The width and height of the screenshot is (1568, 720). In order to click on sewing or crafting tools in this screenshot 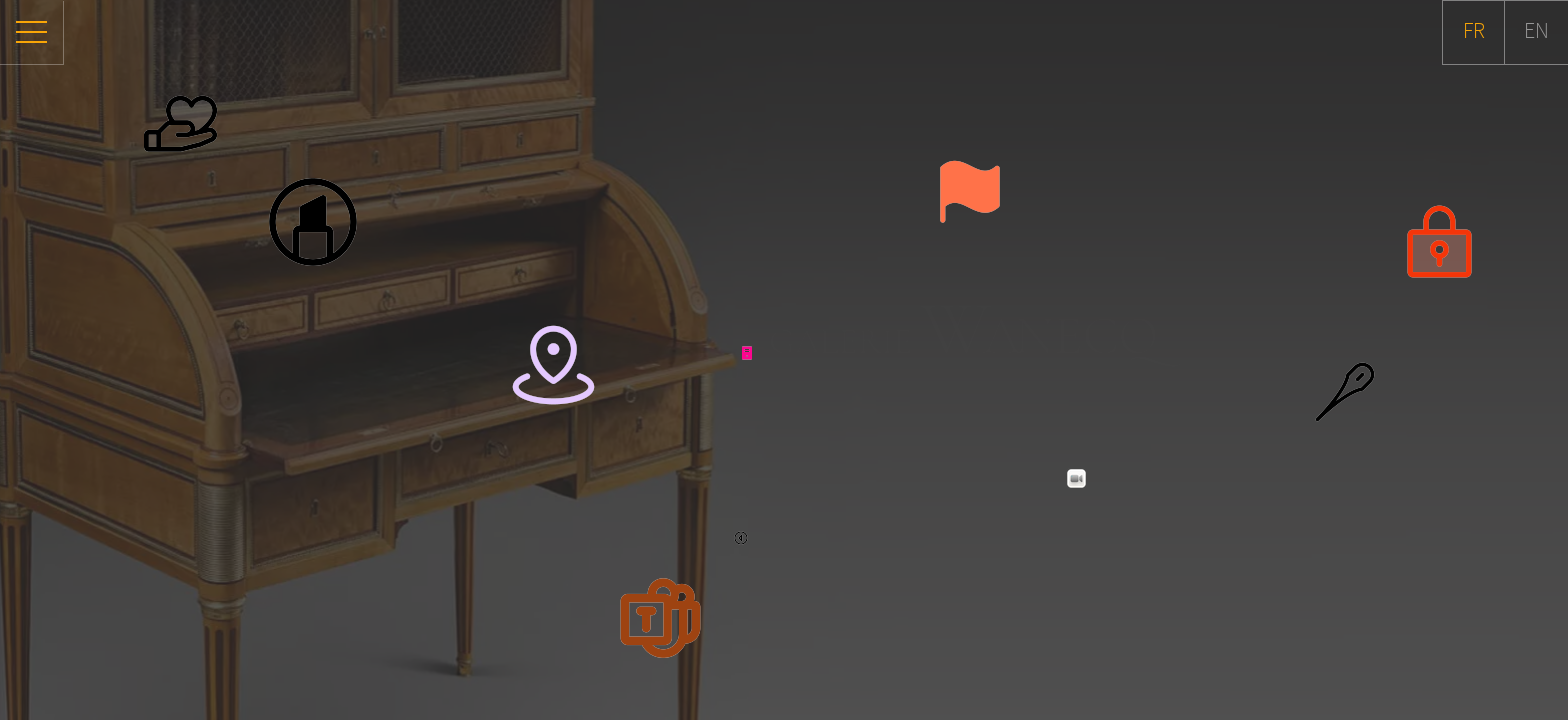, I will do `click(1345, 392)`.